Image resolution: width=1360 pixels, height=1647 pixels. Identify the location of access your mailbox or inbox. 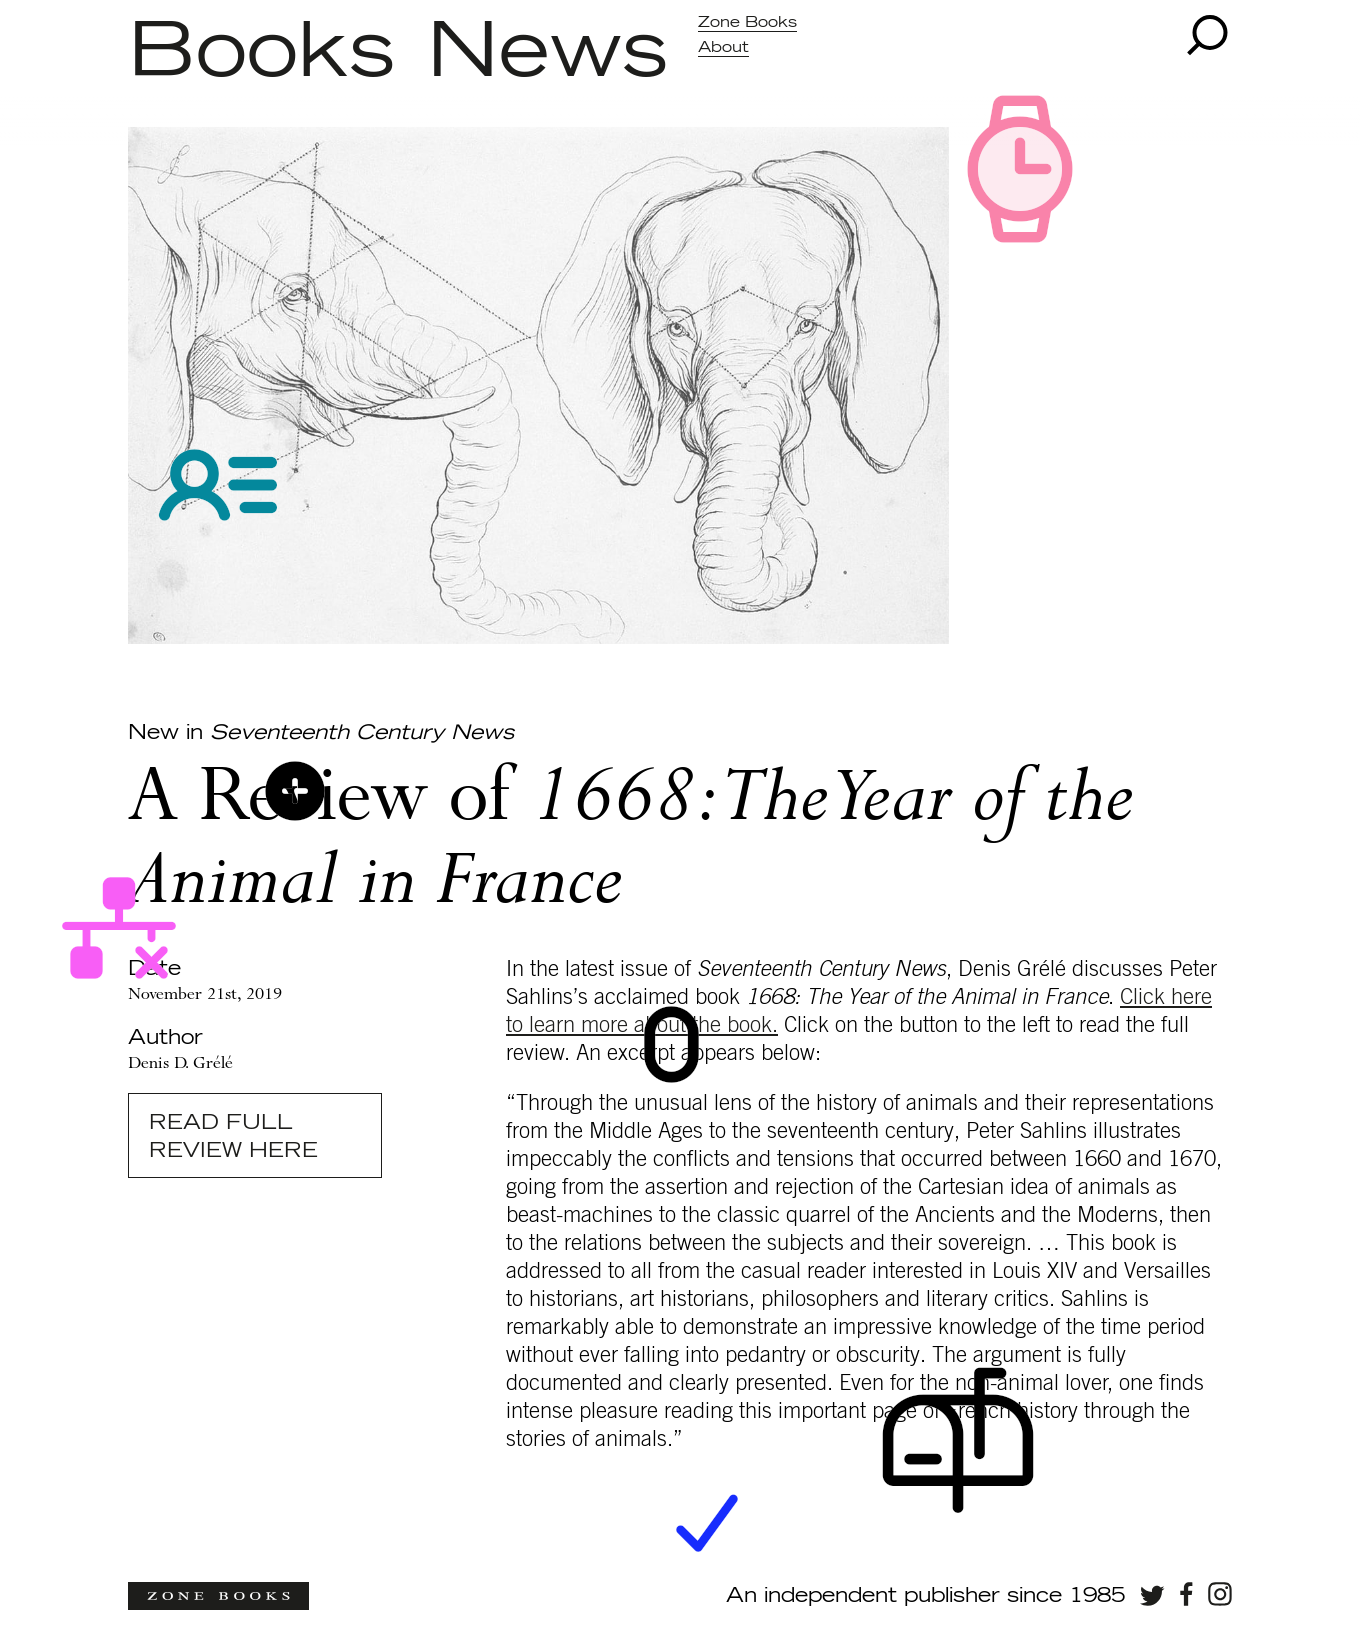
(958, 1443).